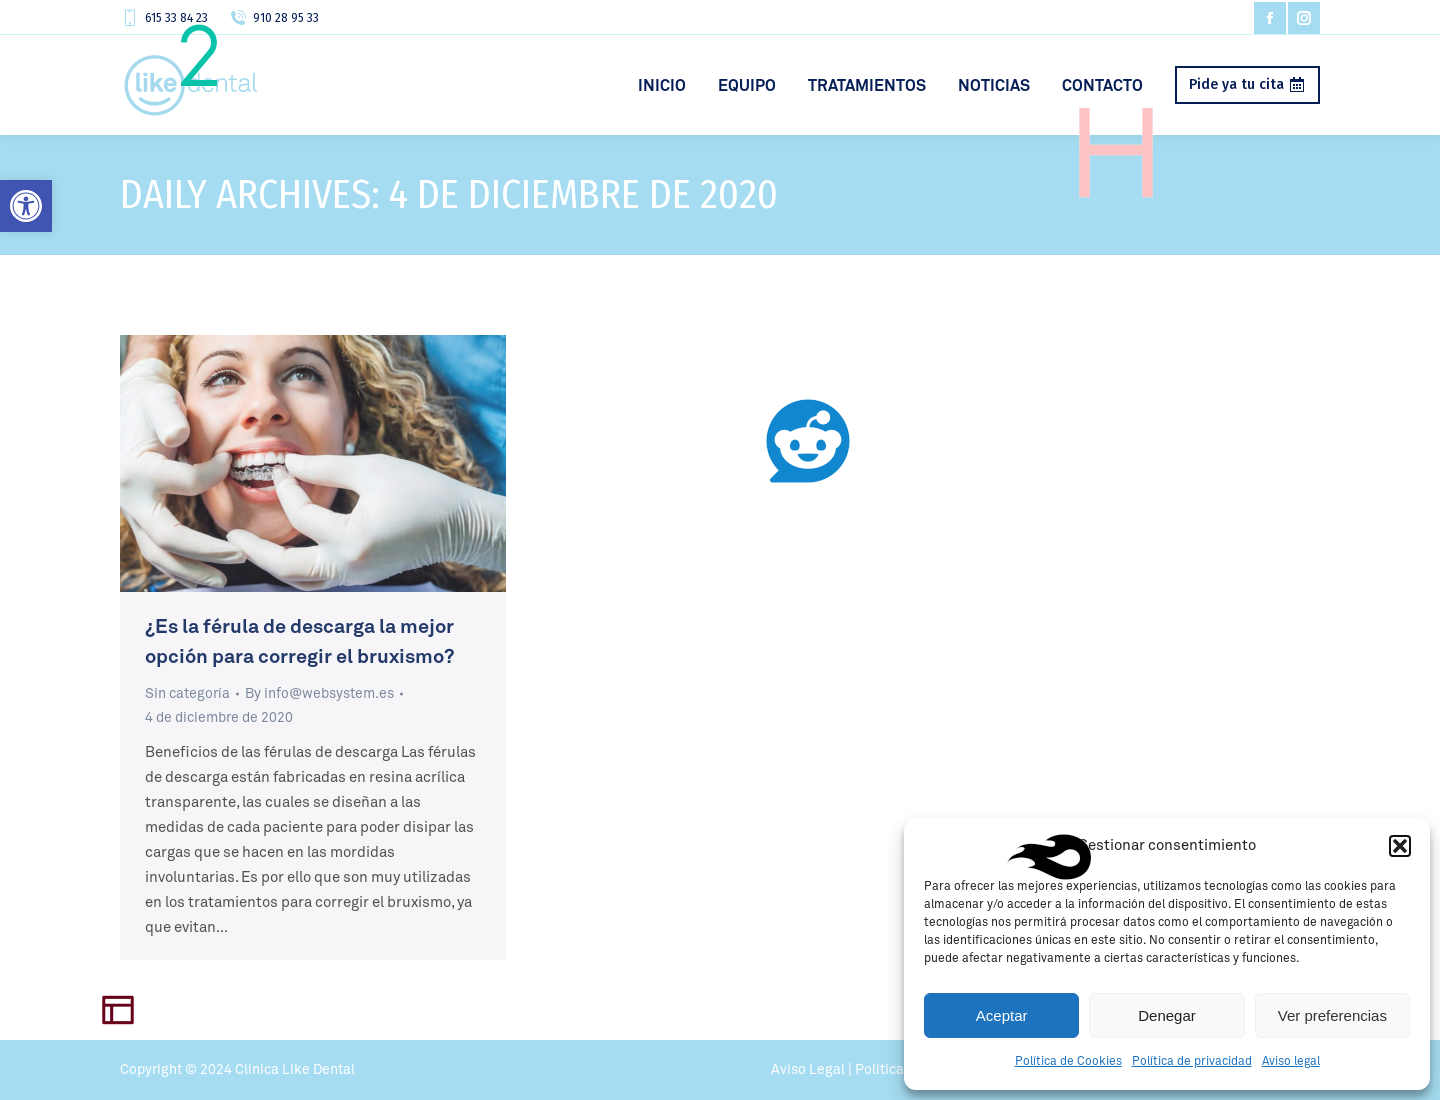 The width and height of the screenshot is (1440, 1100). I want to click on open MediaFire cloud storage, so click(1049, 857).